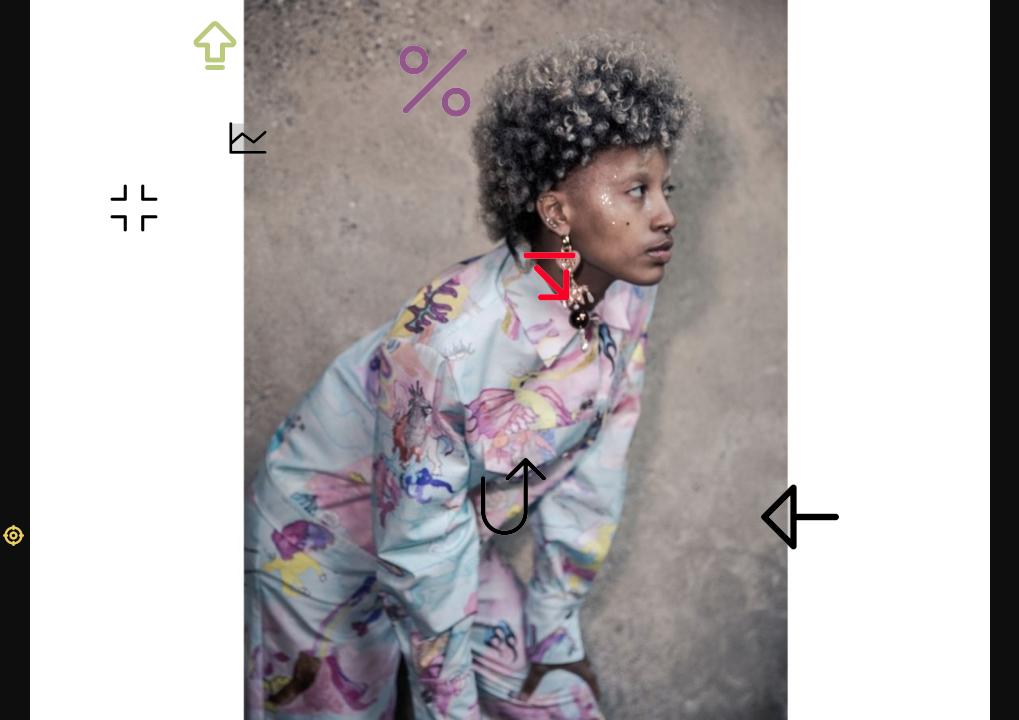  I want to click on view analytics or performance data, so click(248, 138).